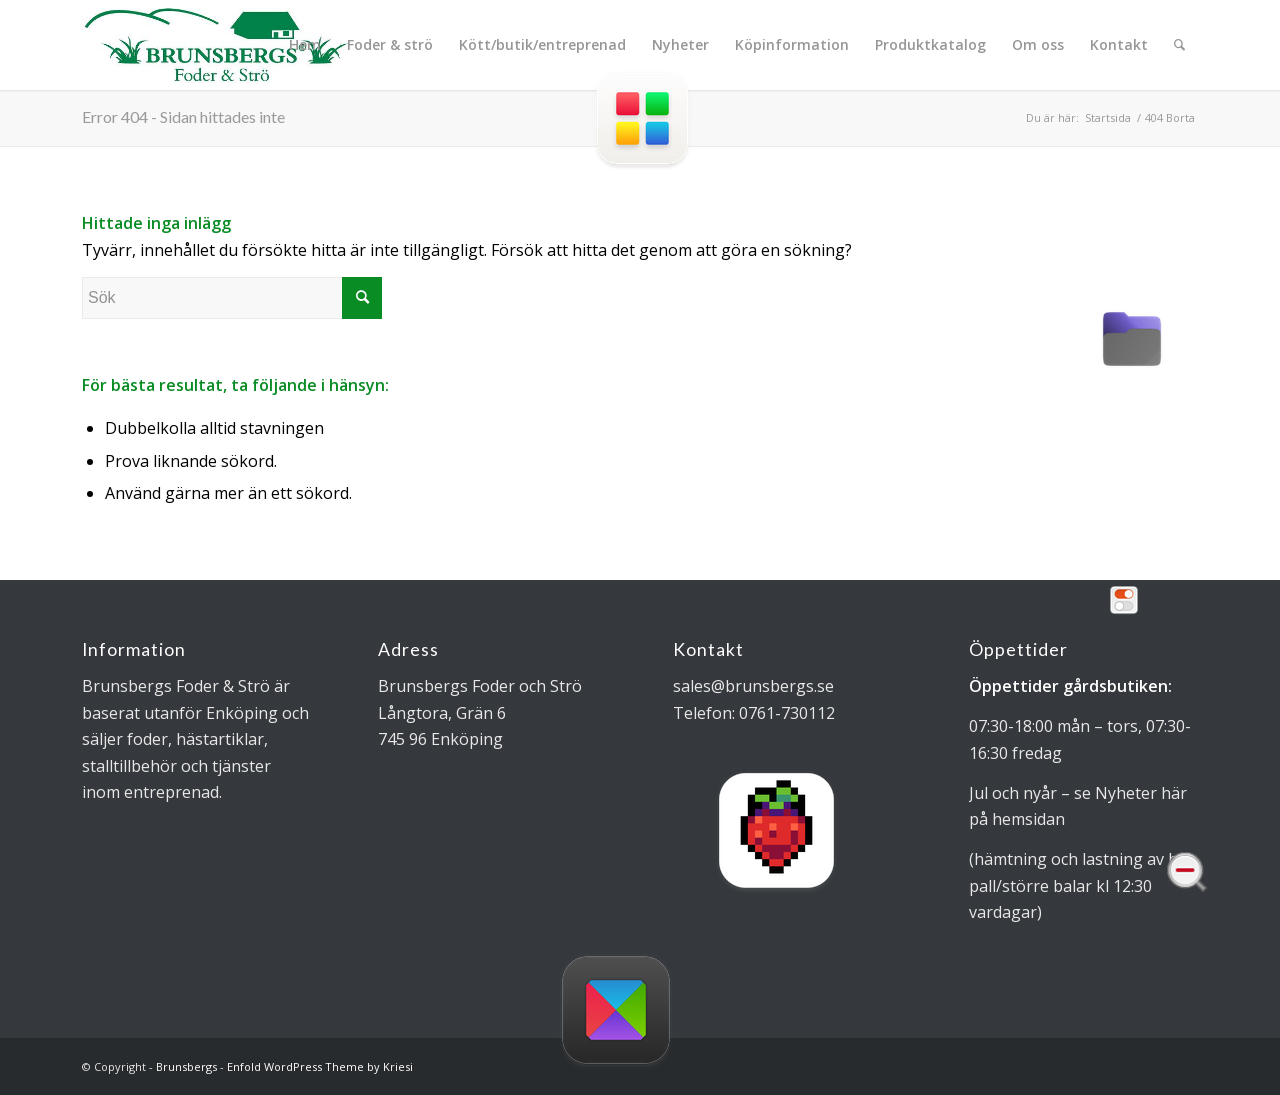 The image size is (1280, 1095). Describe the element at coordinates (616, 1010) in the screenshot. I see `launch gnome tetravex puzzle game` at that location.